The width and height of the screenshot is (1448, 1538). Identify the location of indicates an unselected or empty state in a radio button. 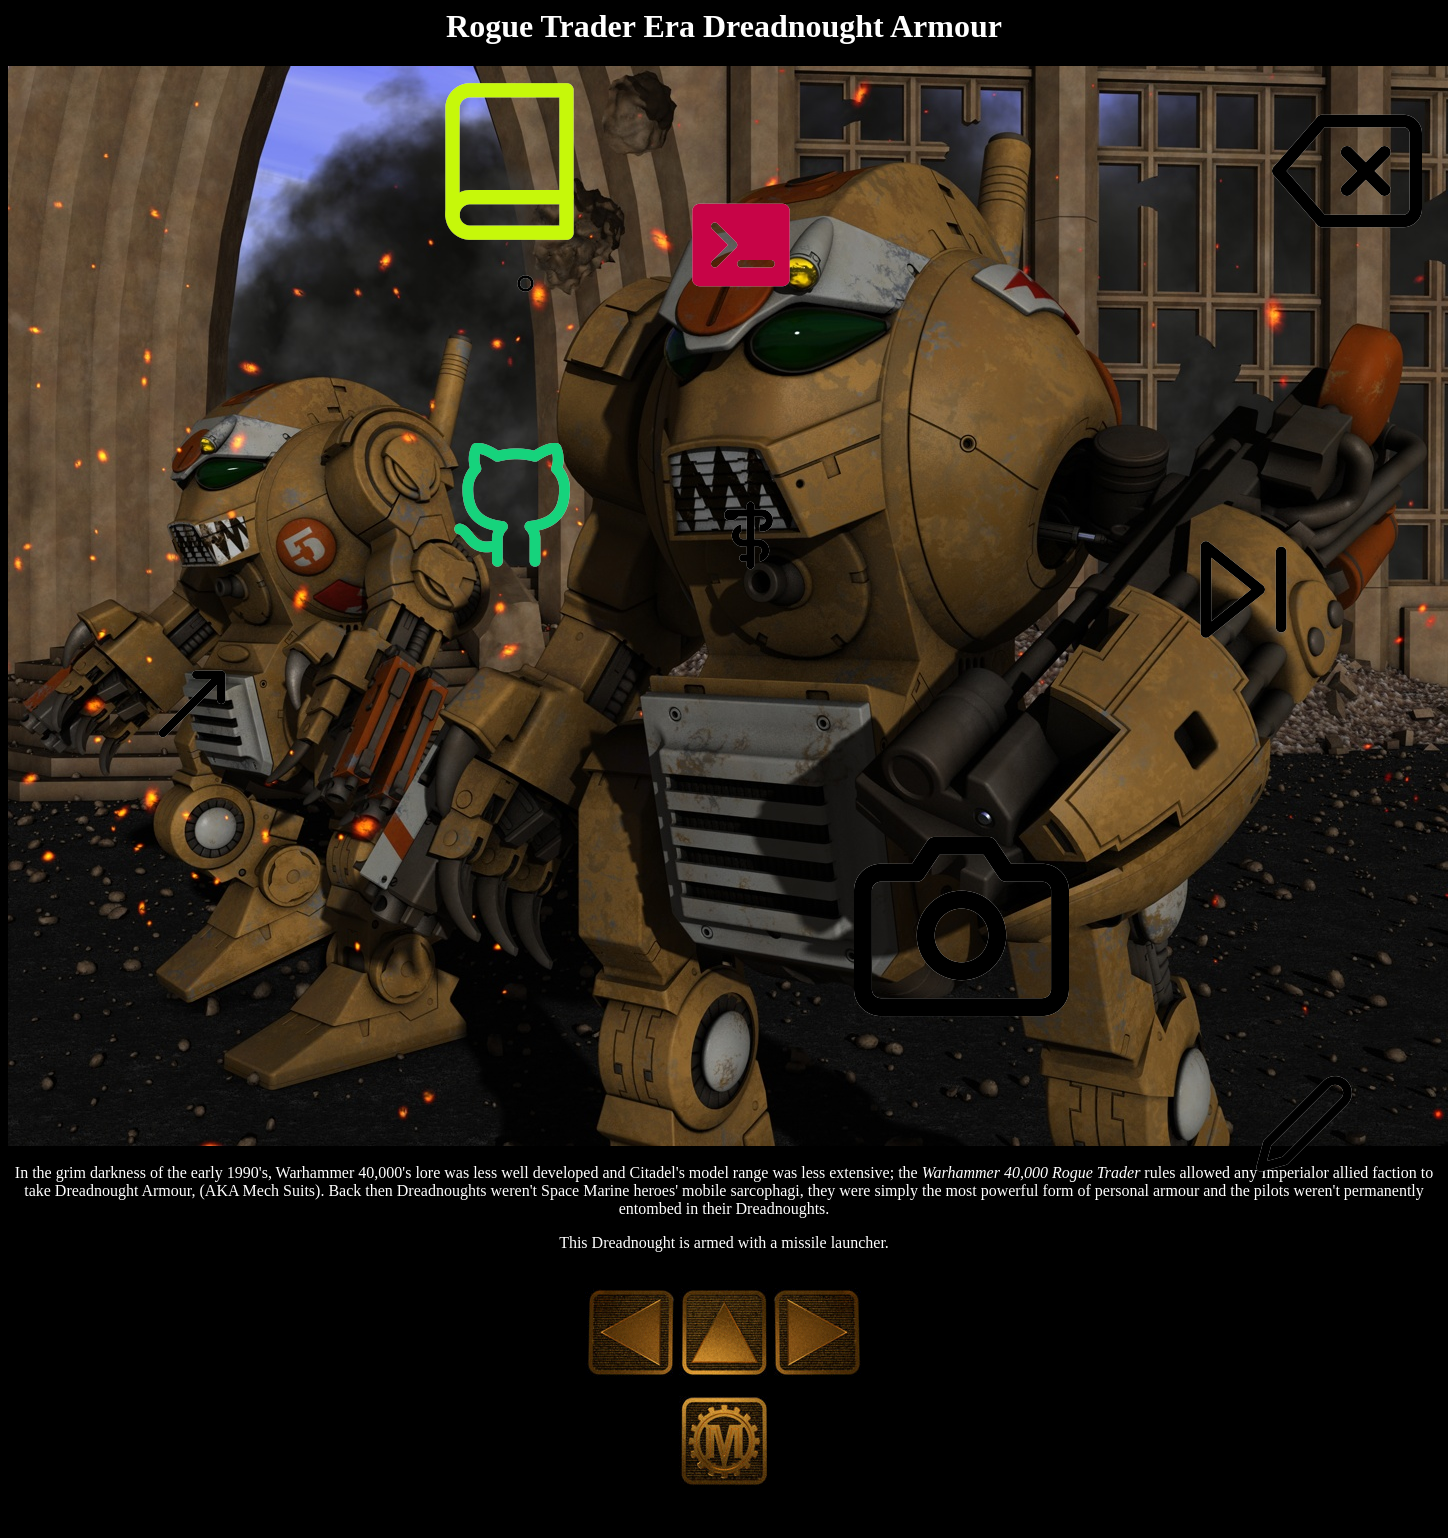
(525, 283).